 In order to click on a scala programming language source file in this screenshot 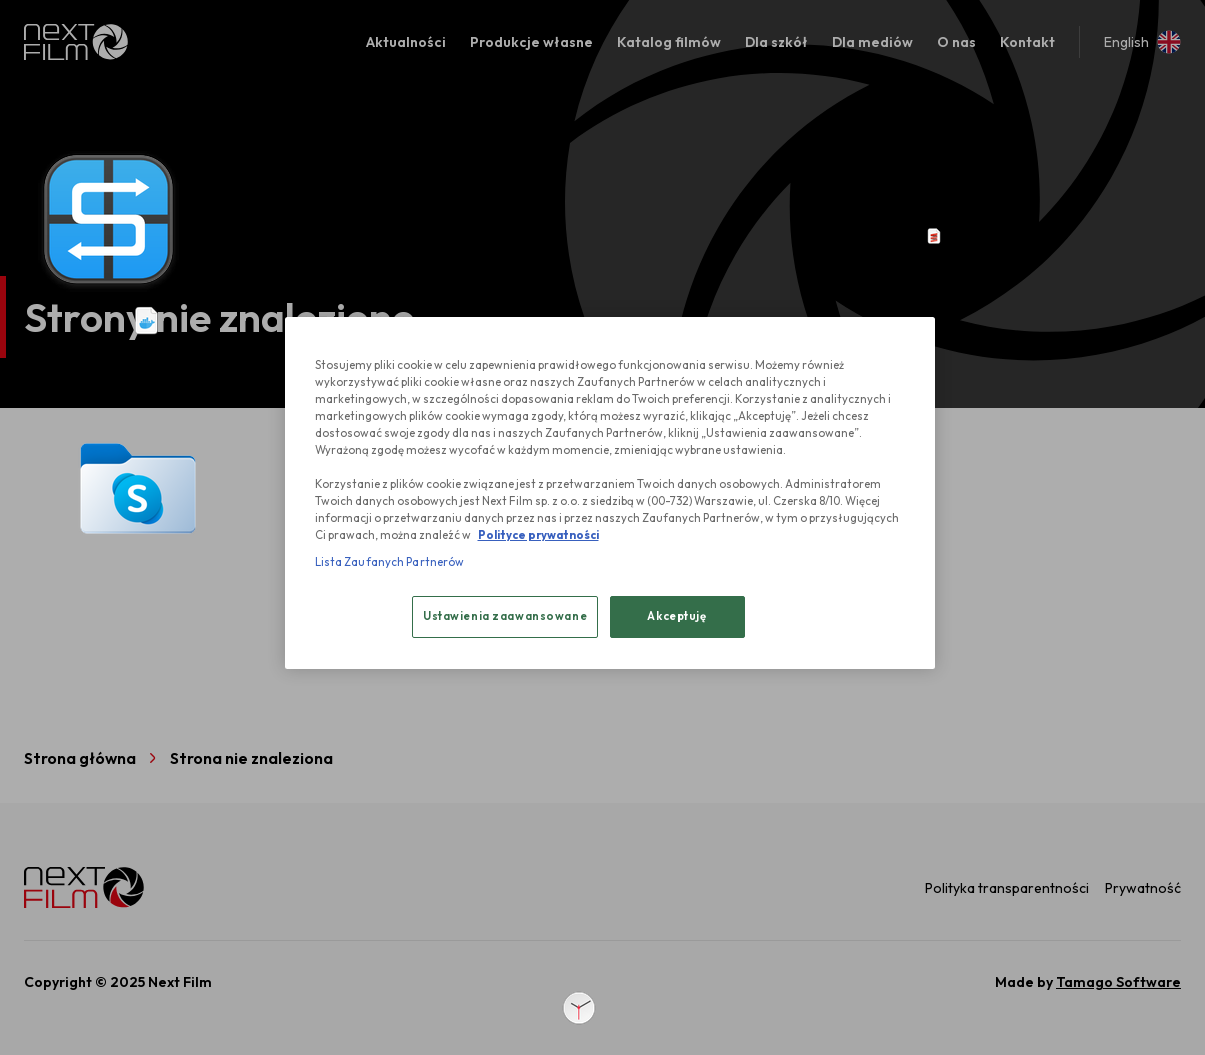, I will do `click(934, 236)`.